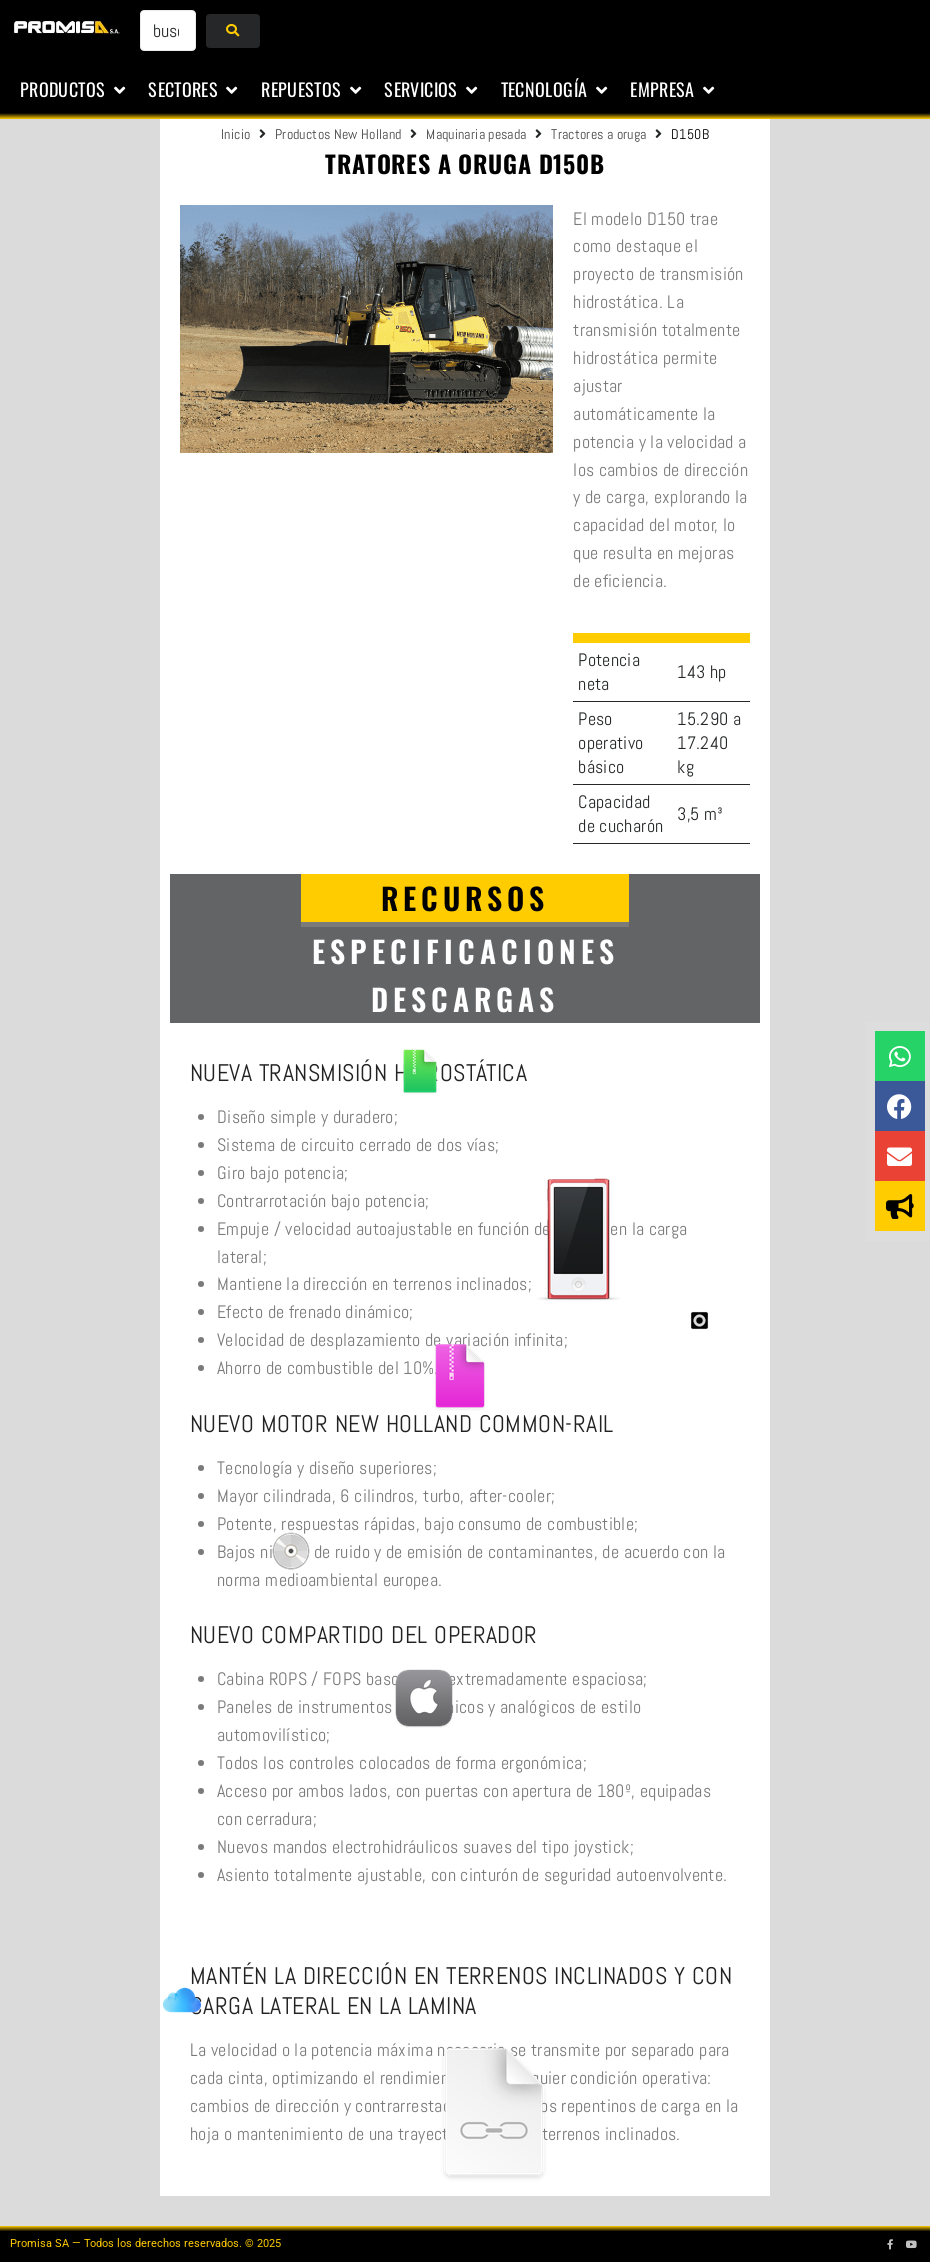  What do you see at coordinates (460, 1377) in the screenshot?
I see `open a compressed RAR archive file` at bounding box center [460, 1377].